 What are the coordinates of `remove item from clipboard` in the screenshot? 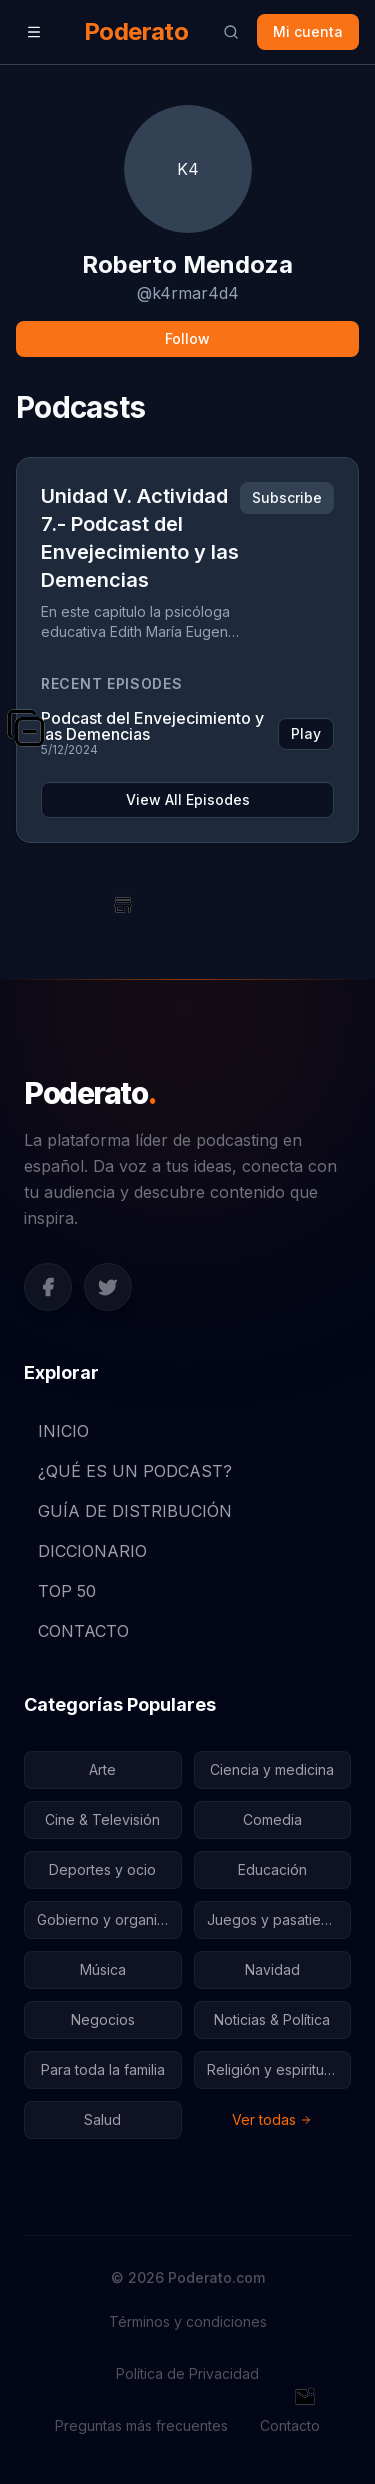 It's located at (26, 728).